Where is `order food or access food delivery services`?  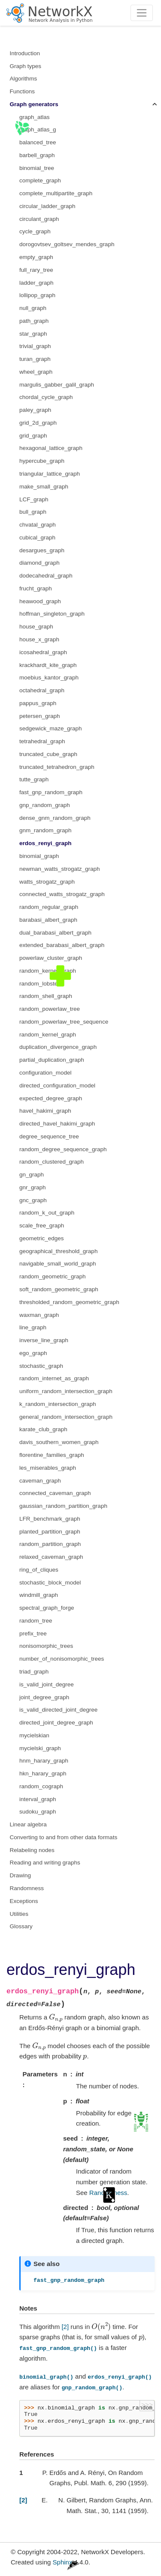 order food or access food delivery services is located at coordinates (73, 2565).